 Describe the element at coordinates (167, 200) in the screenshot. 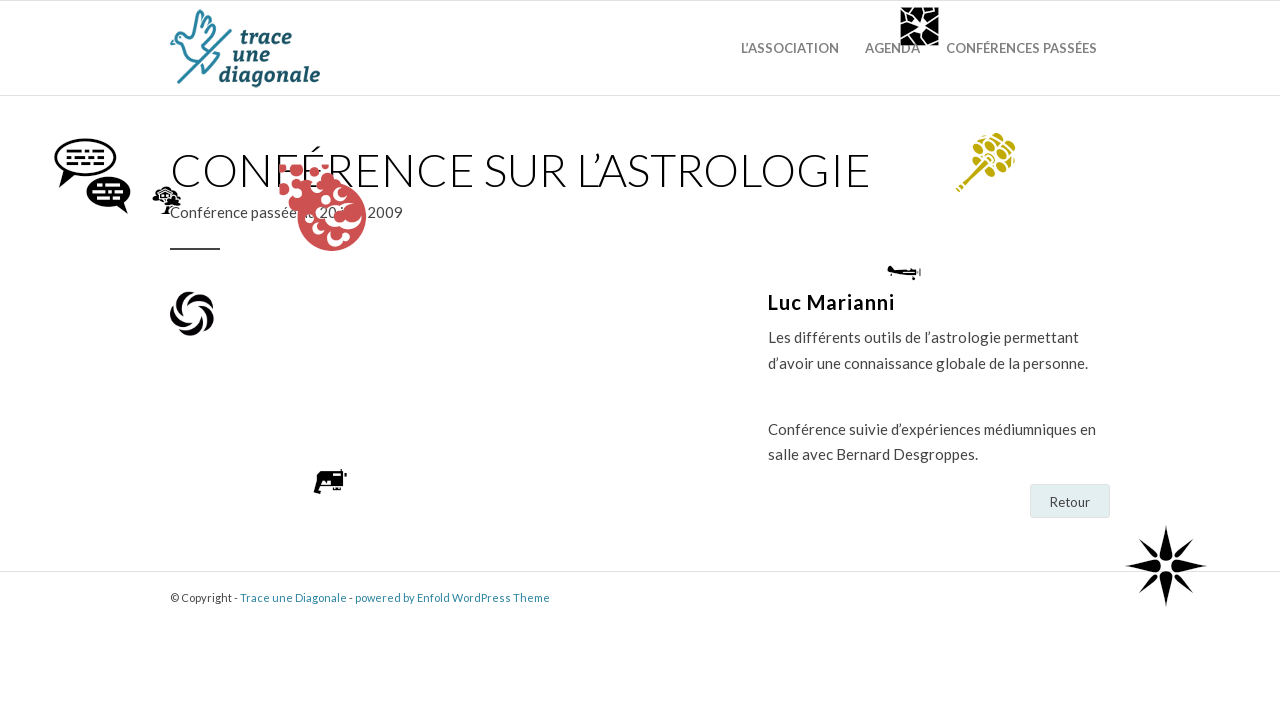

I see `access treehouse or hideout feature` at that location.